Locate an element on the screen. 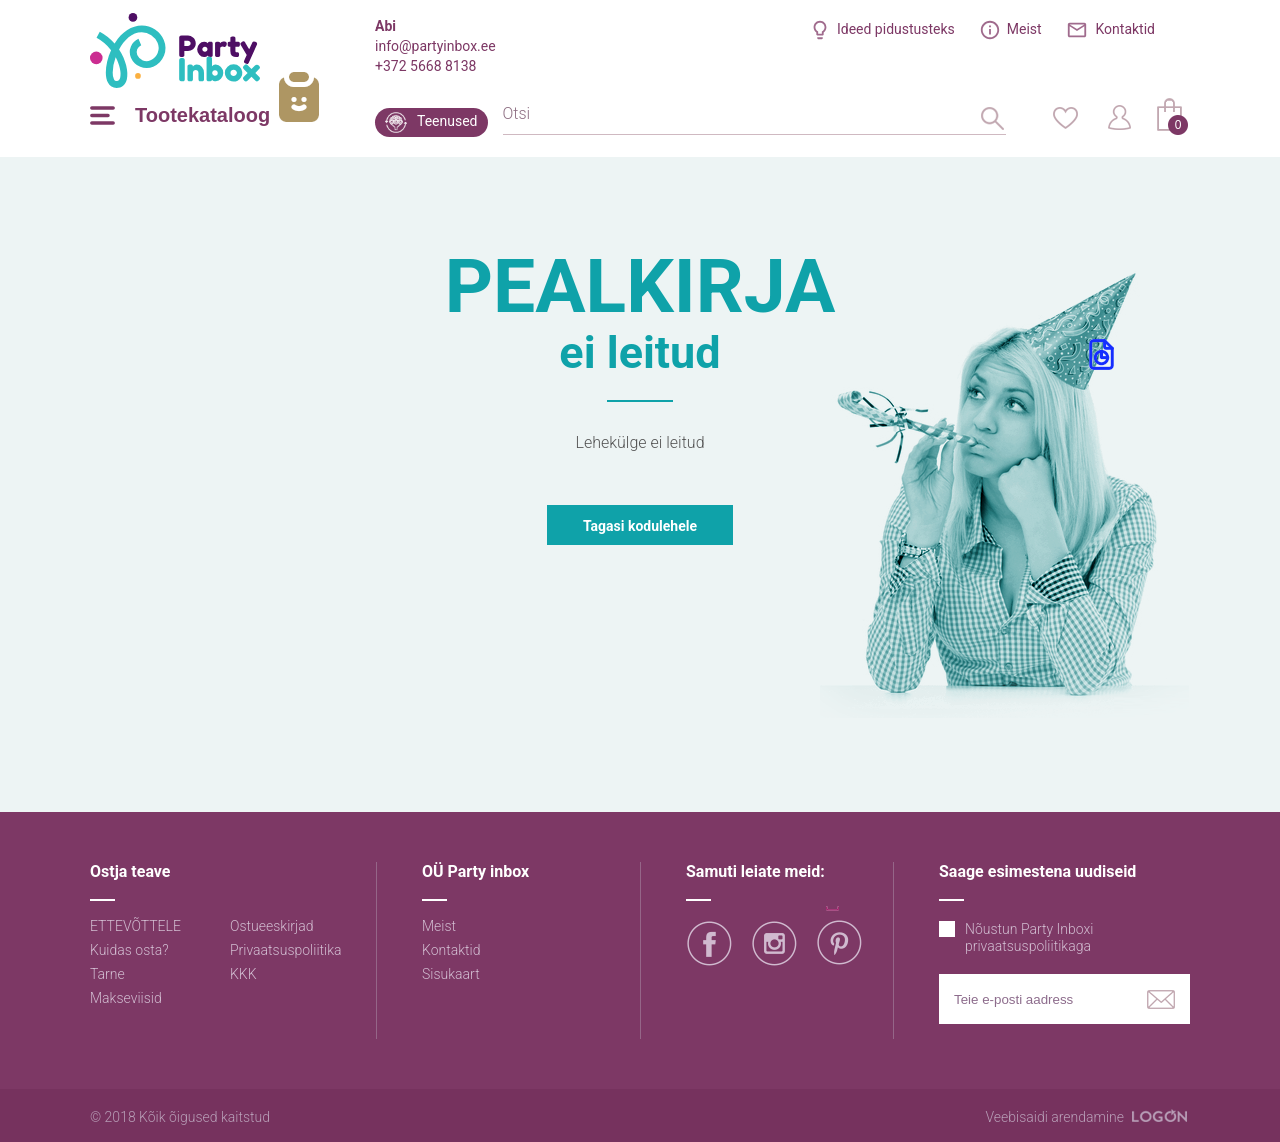 The width and height of the screenshot is (1280, 1142). view file with chart or analytics data is located at coordinates (1101, 354).